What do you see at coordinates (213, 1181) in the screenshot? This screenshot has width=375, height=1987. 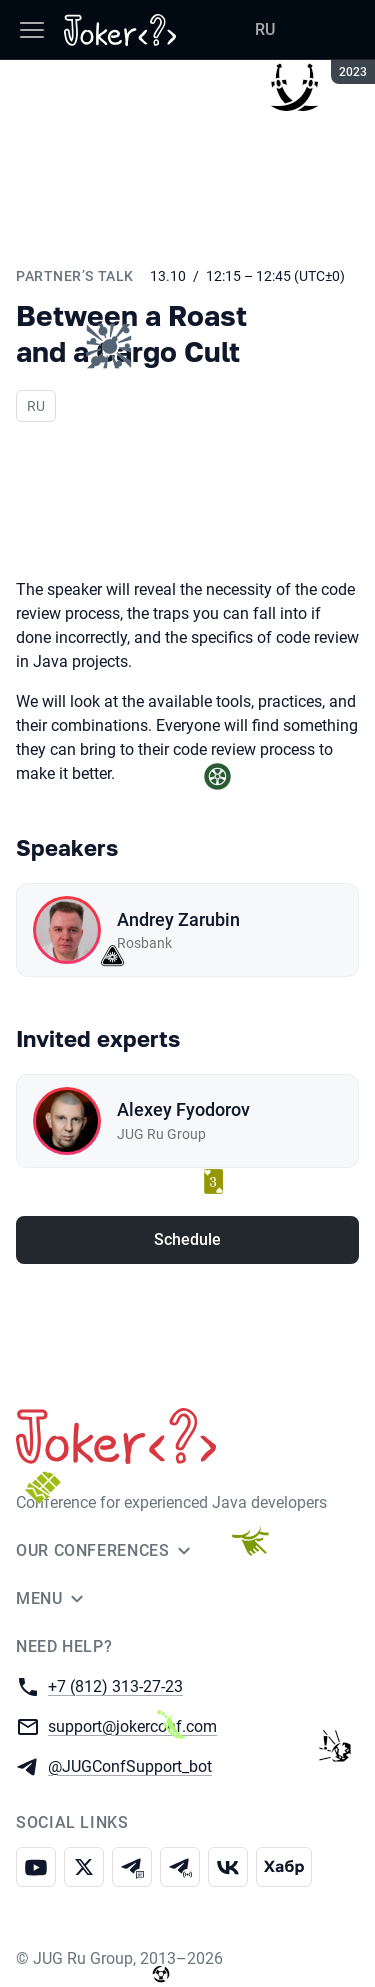 I see `play the three of hearts card` at bounding box center [213, 1181].